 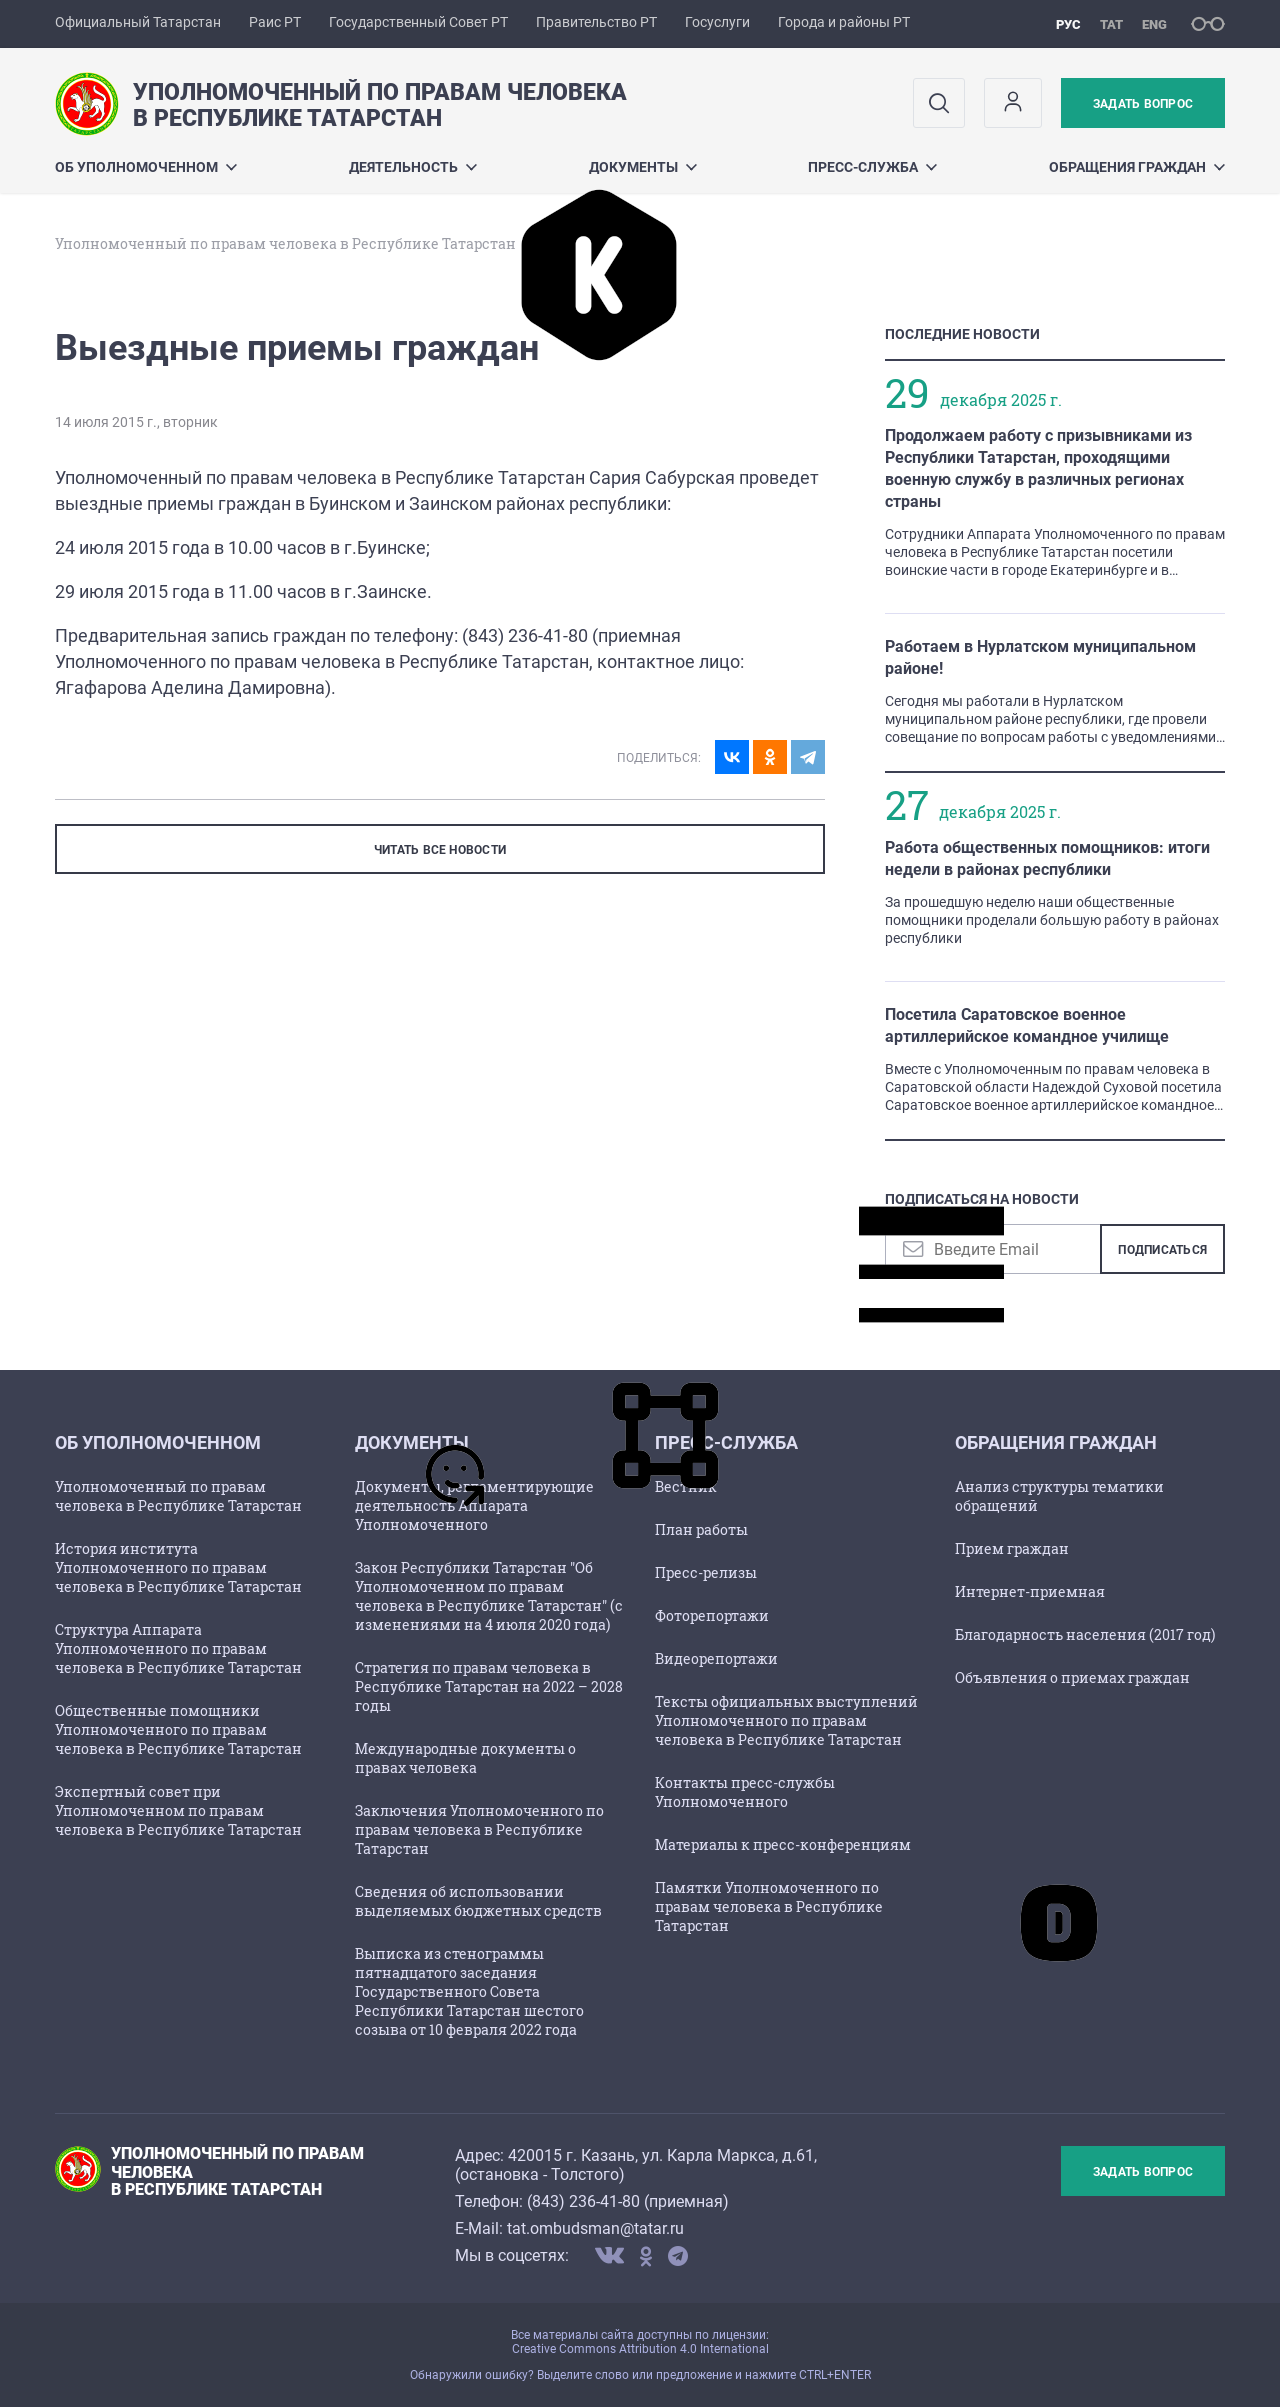 I want to click on indicates a "D" grade or rating, so click(x=1059, y=1923).